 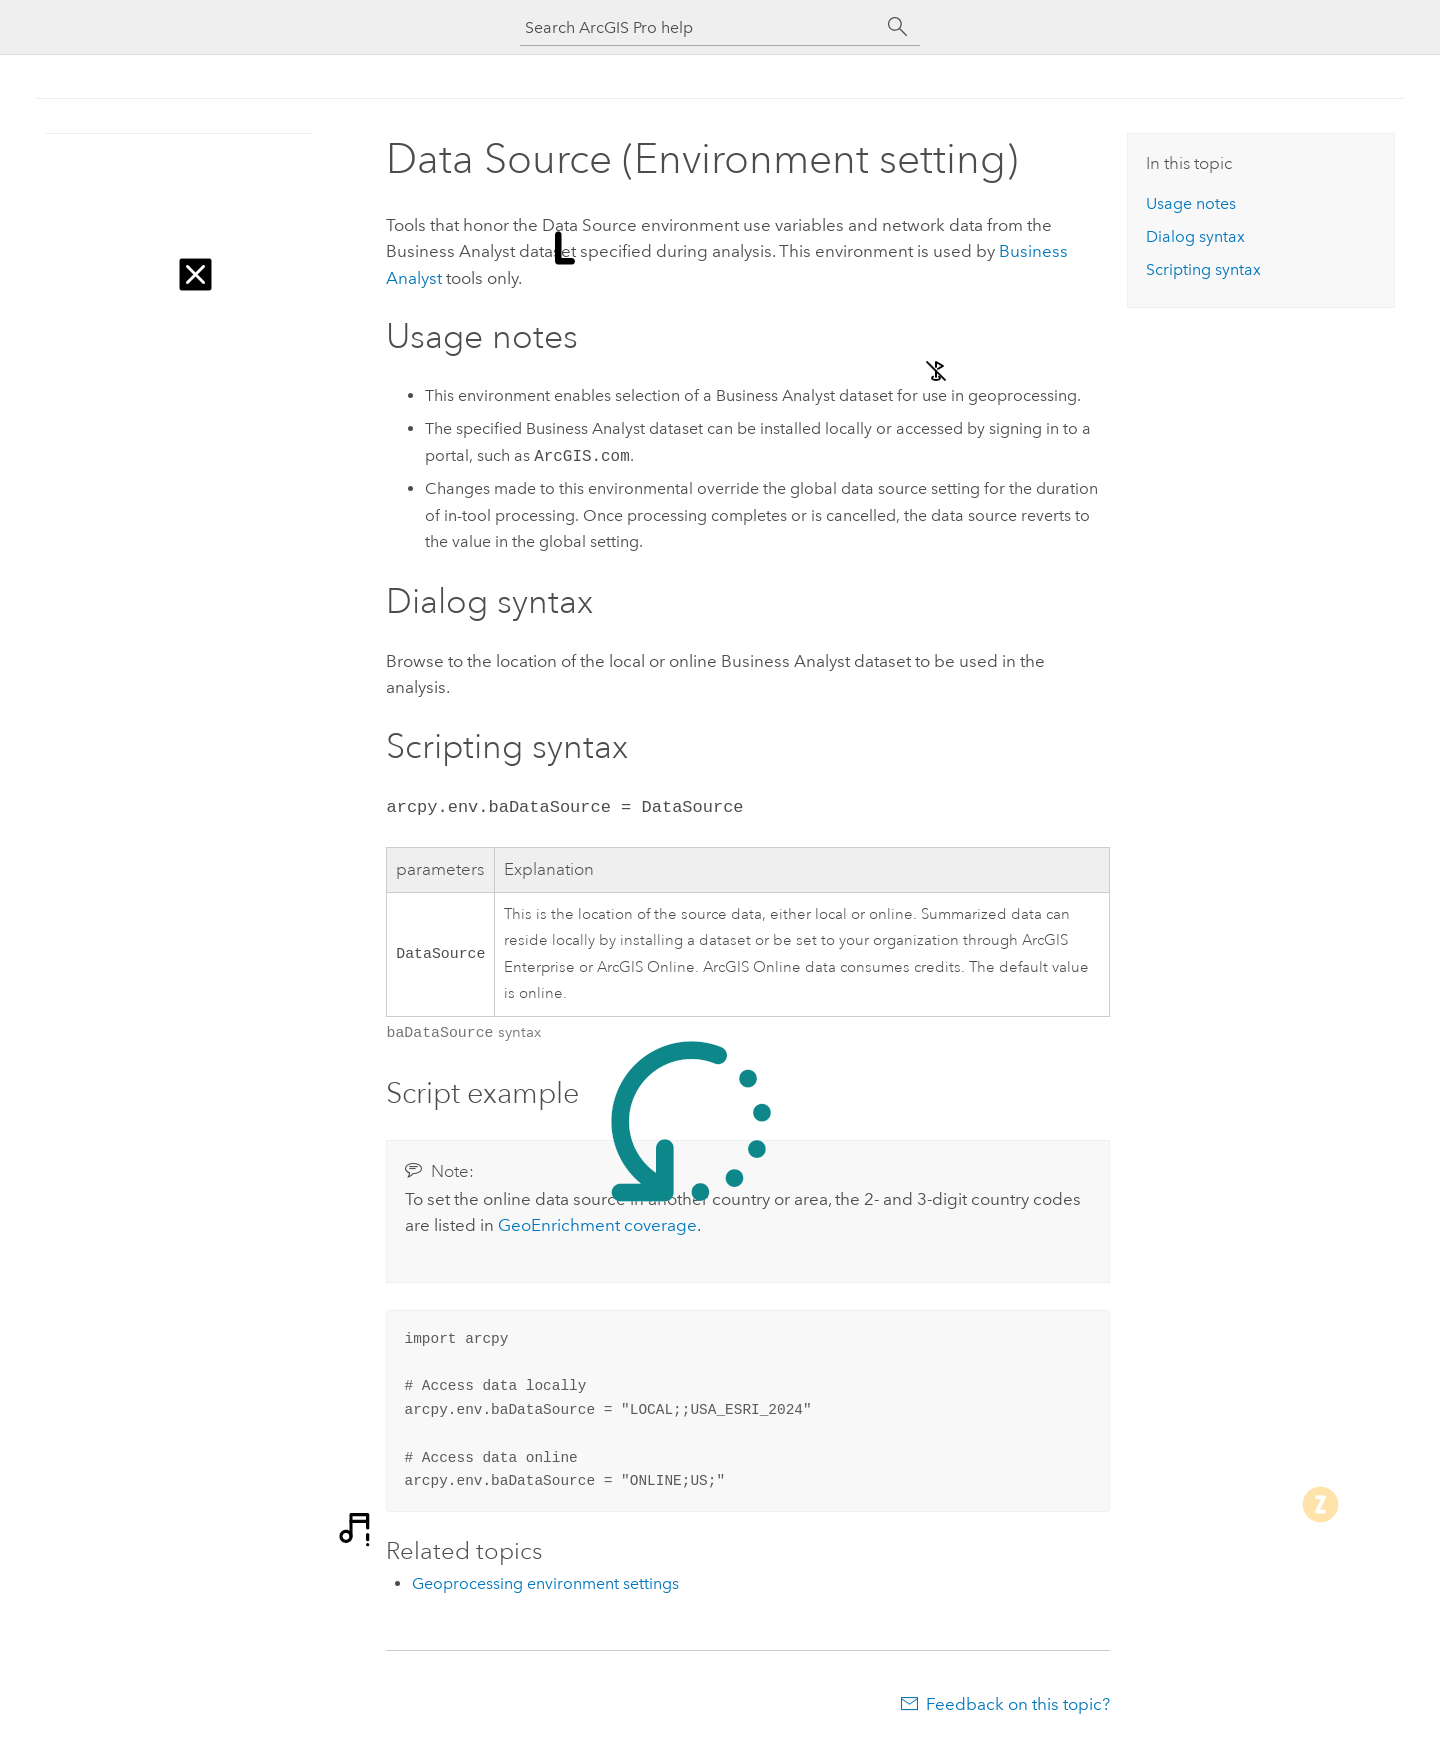 I want to click on indicates a "Z" category or alphabetical section, so click(x=1320, y=1504).